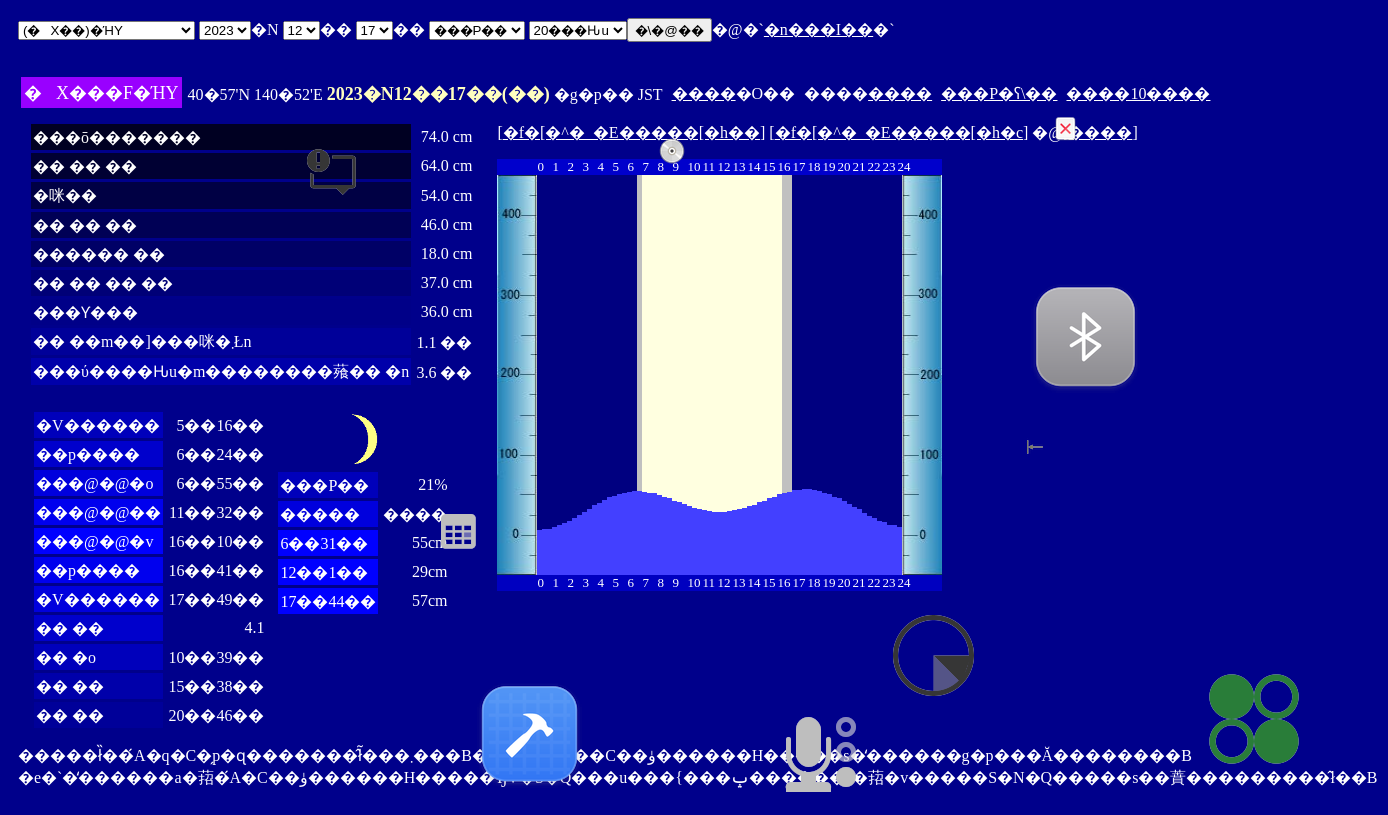  What do you see at coordinates (1085, 338) in the screenshot?
I see `bluetooth is currently disabled or inactive` at bounding box center [1085, 338].